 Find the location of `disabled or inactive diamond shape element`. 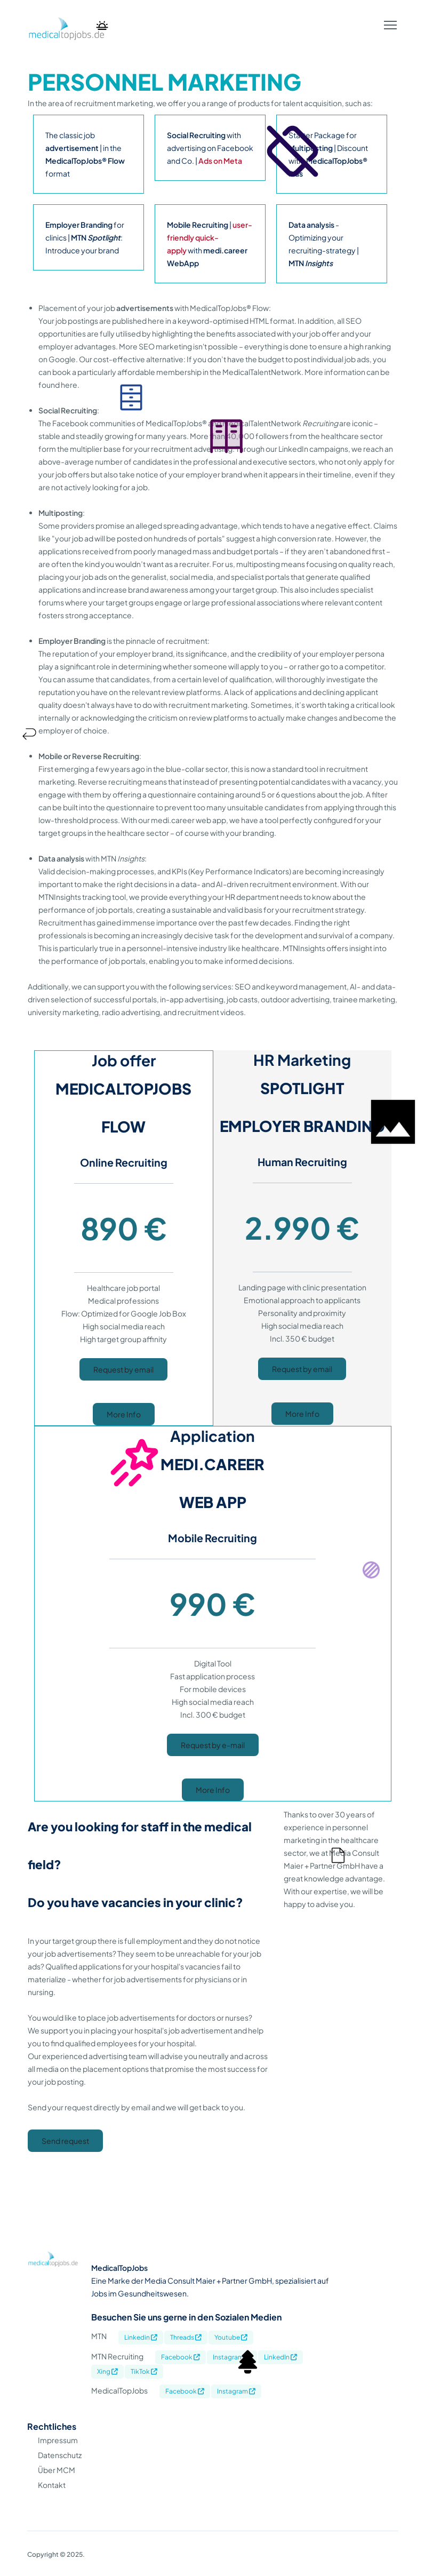

disabled or inactive diamond shape element is located at coordinates (292, 151).